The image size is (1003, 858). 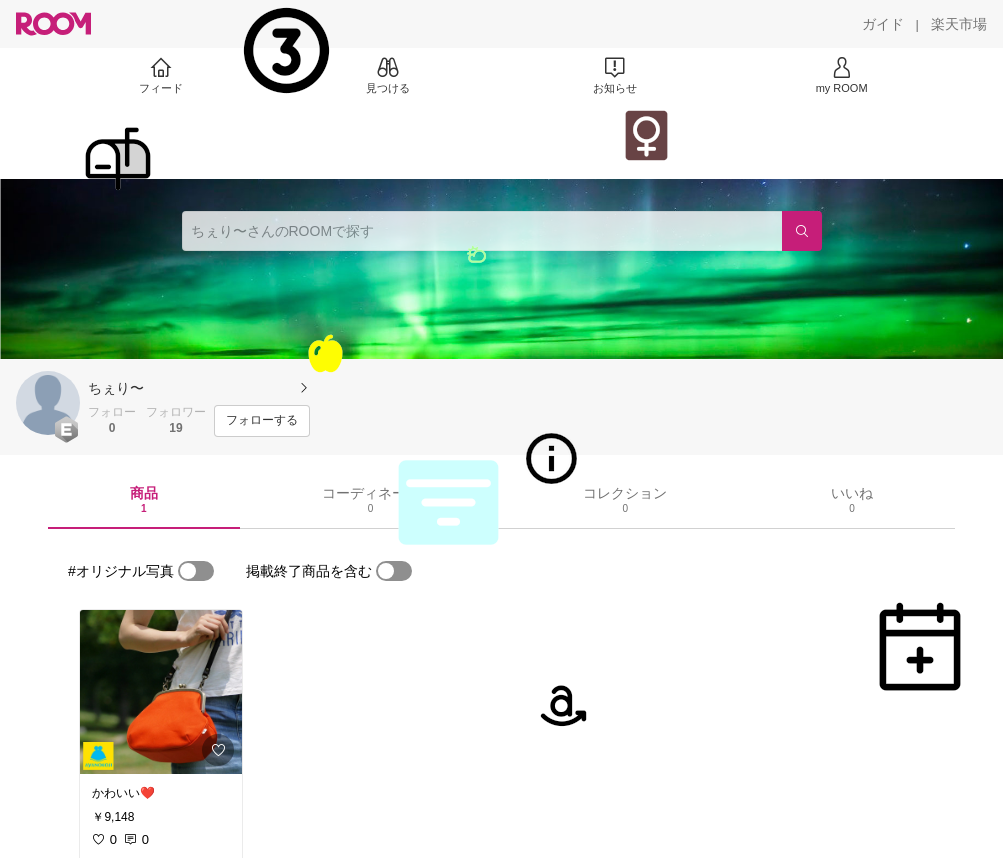 What do you see at coordinates (646, 135) in the screenshot?
I see `indicates female gender option` at bounding box center [646, 135].